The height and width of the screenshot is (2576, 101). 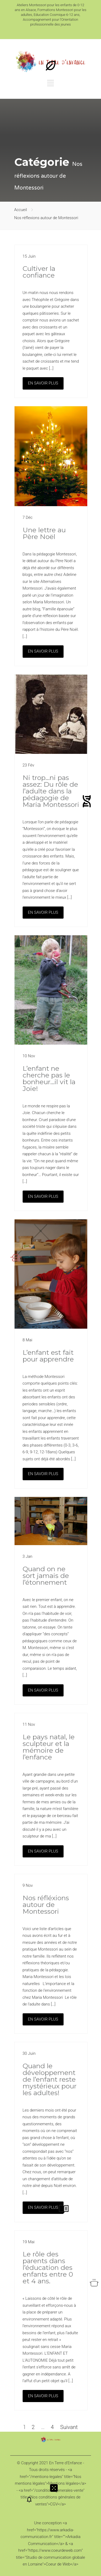 I want to click on enable incognito or private browsing mode, so click(x=16, y=1258).